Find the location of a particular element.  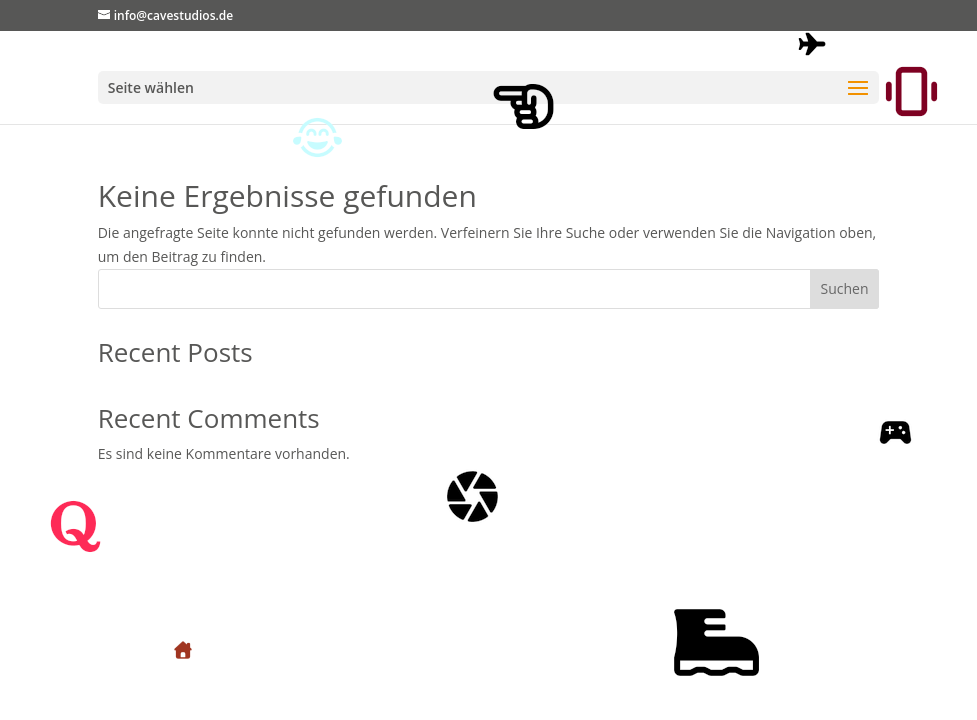

view footwear or shoe options is located at coordinates (713, 642).